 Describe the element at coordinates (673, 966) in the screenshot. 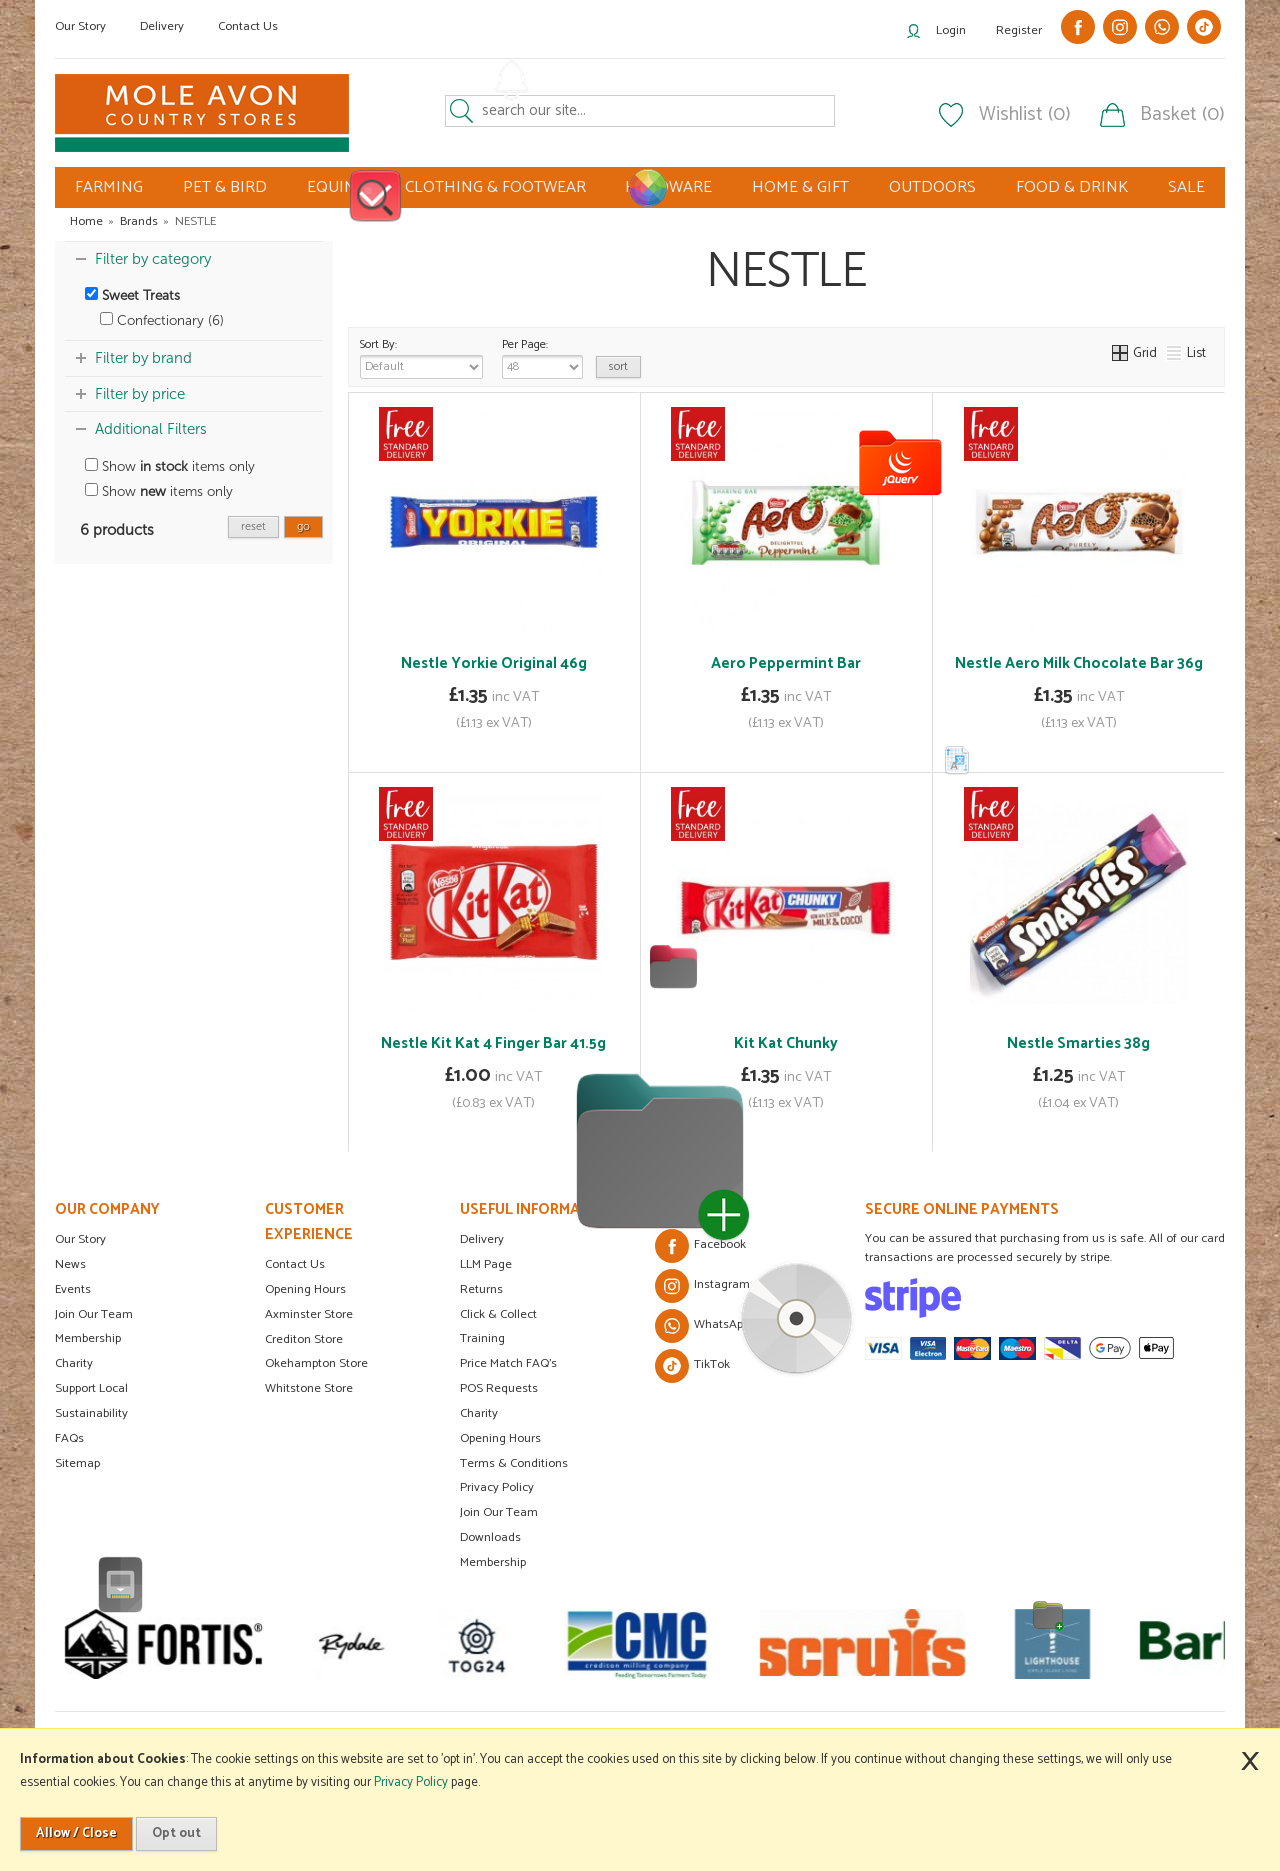

I see `open folder containing files` at that location.